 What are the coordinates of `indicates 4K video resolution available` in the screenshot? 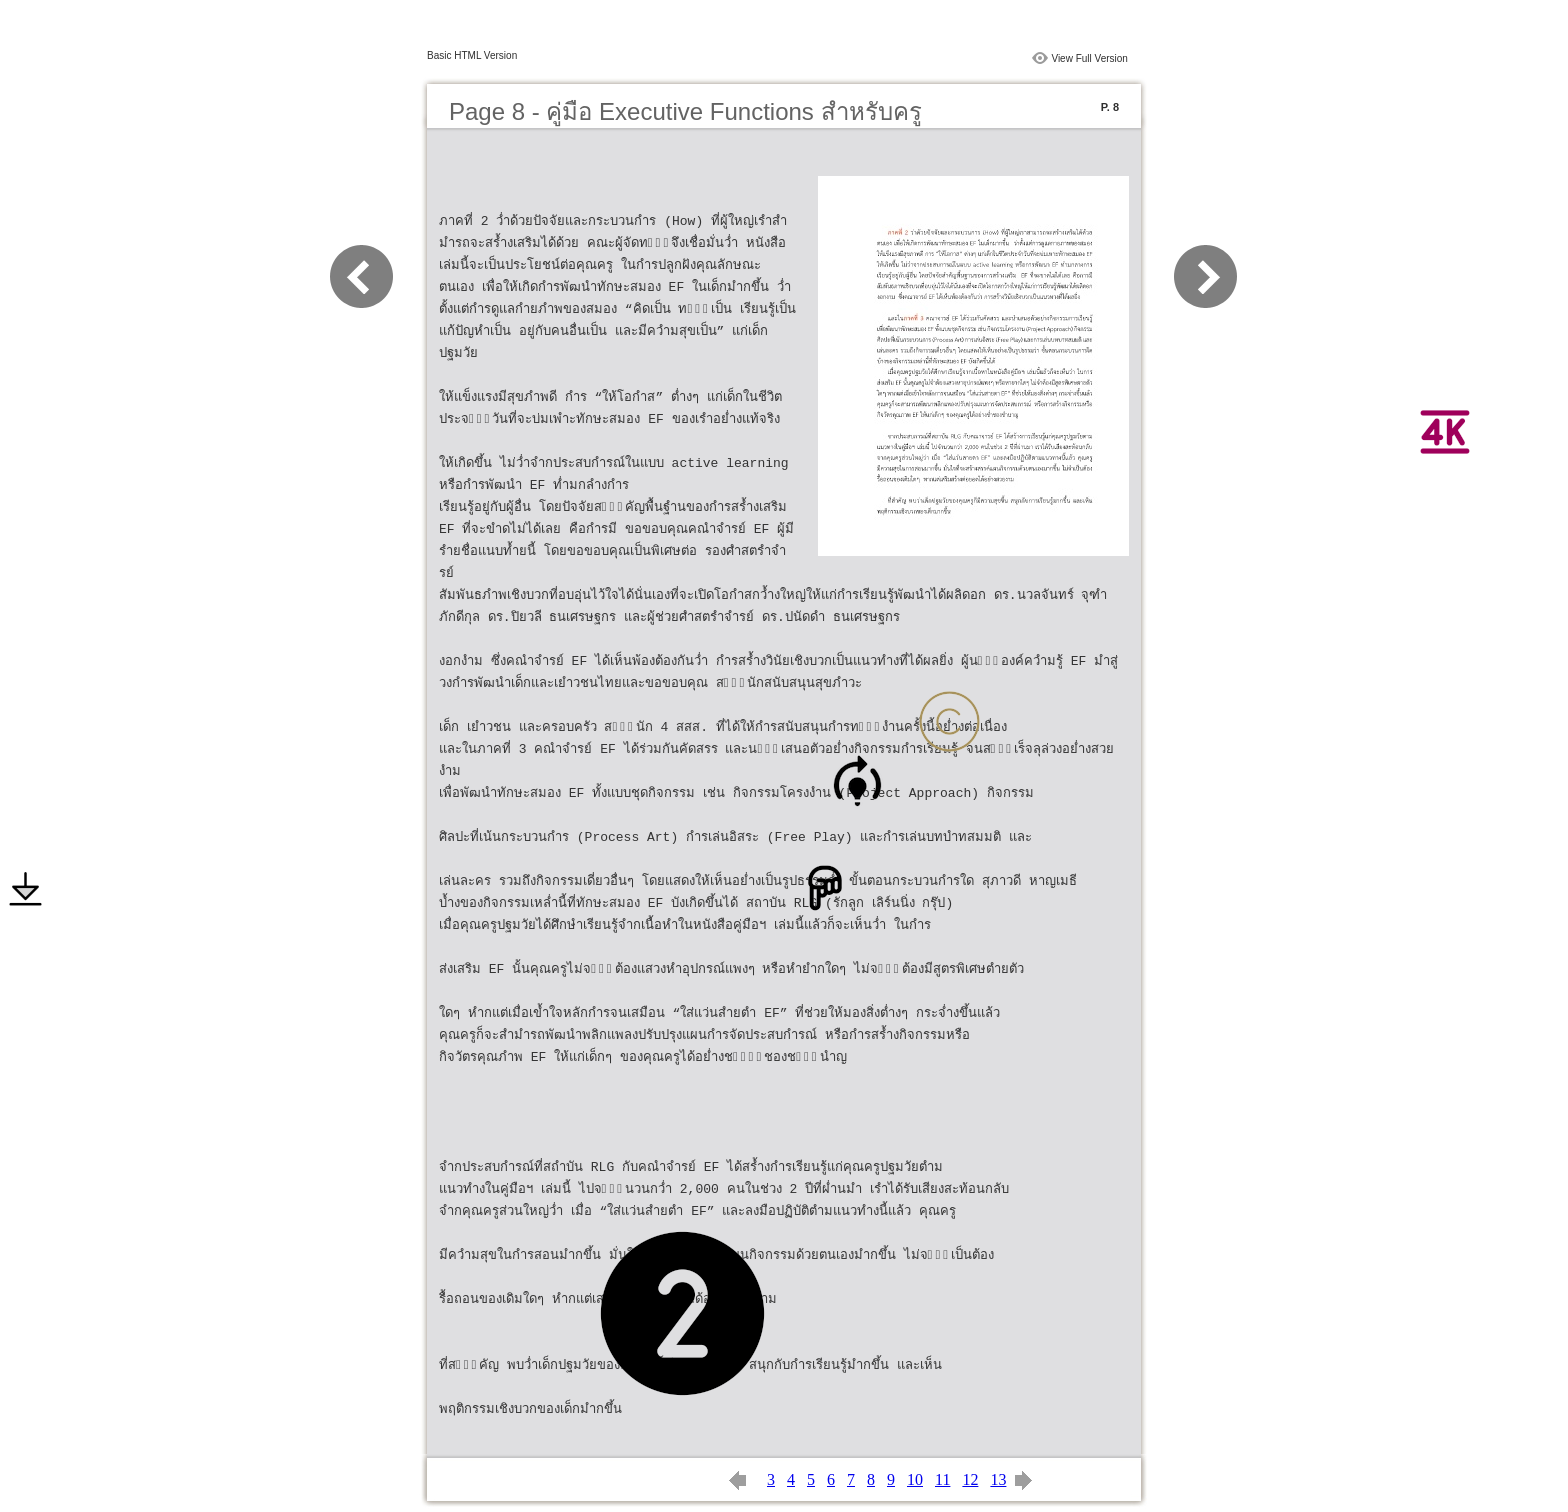 It's located at (1445, 432).